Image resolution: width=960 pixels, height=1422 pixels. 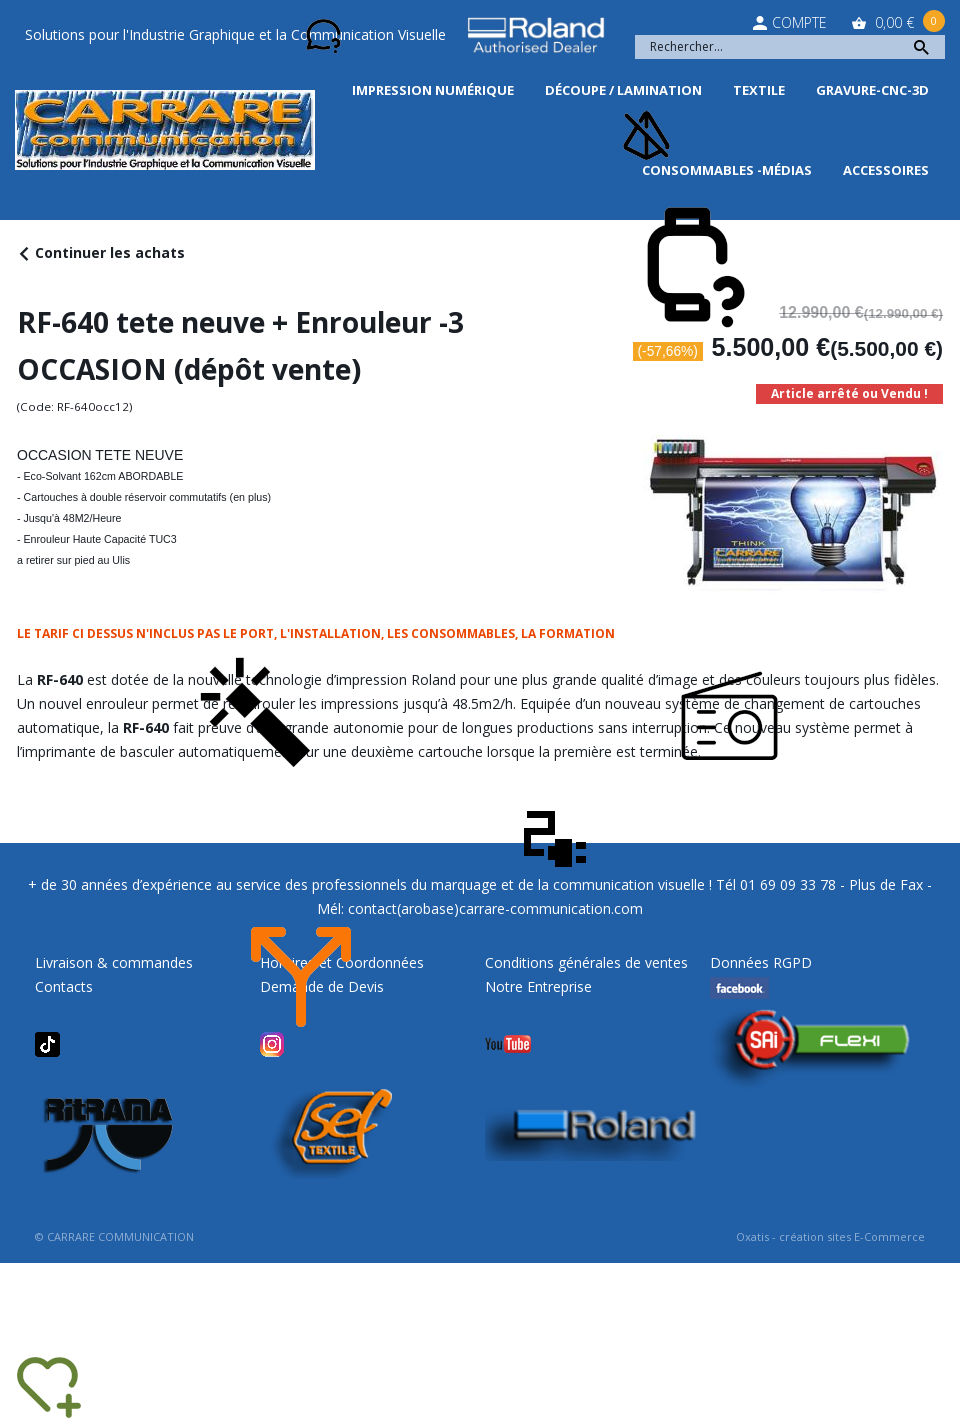 What do you see at coordinates (646, 135) in the screenshot?
I see `disable or hide pyramid view` at bounding box center [646, 135].